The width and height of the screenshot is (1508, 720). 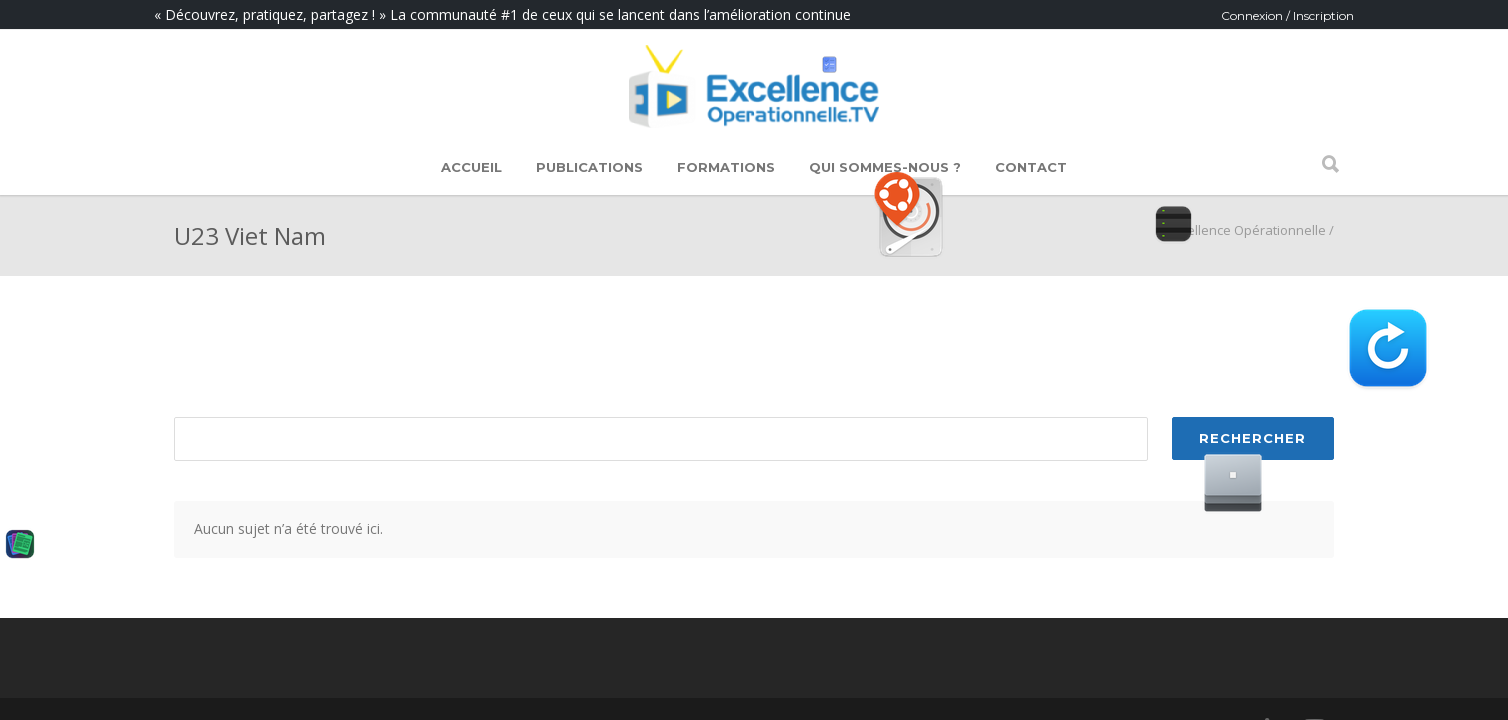 I want to click on open the Microsoft Surface app, so click(x=1233, y=483).